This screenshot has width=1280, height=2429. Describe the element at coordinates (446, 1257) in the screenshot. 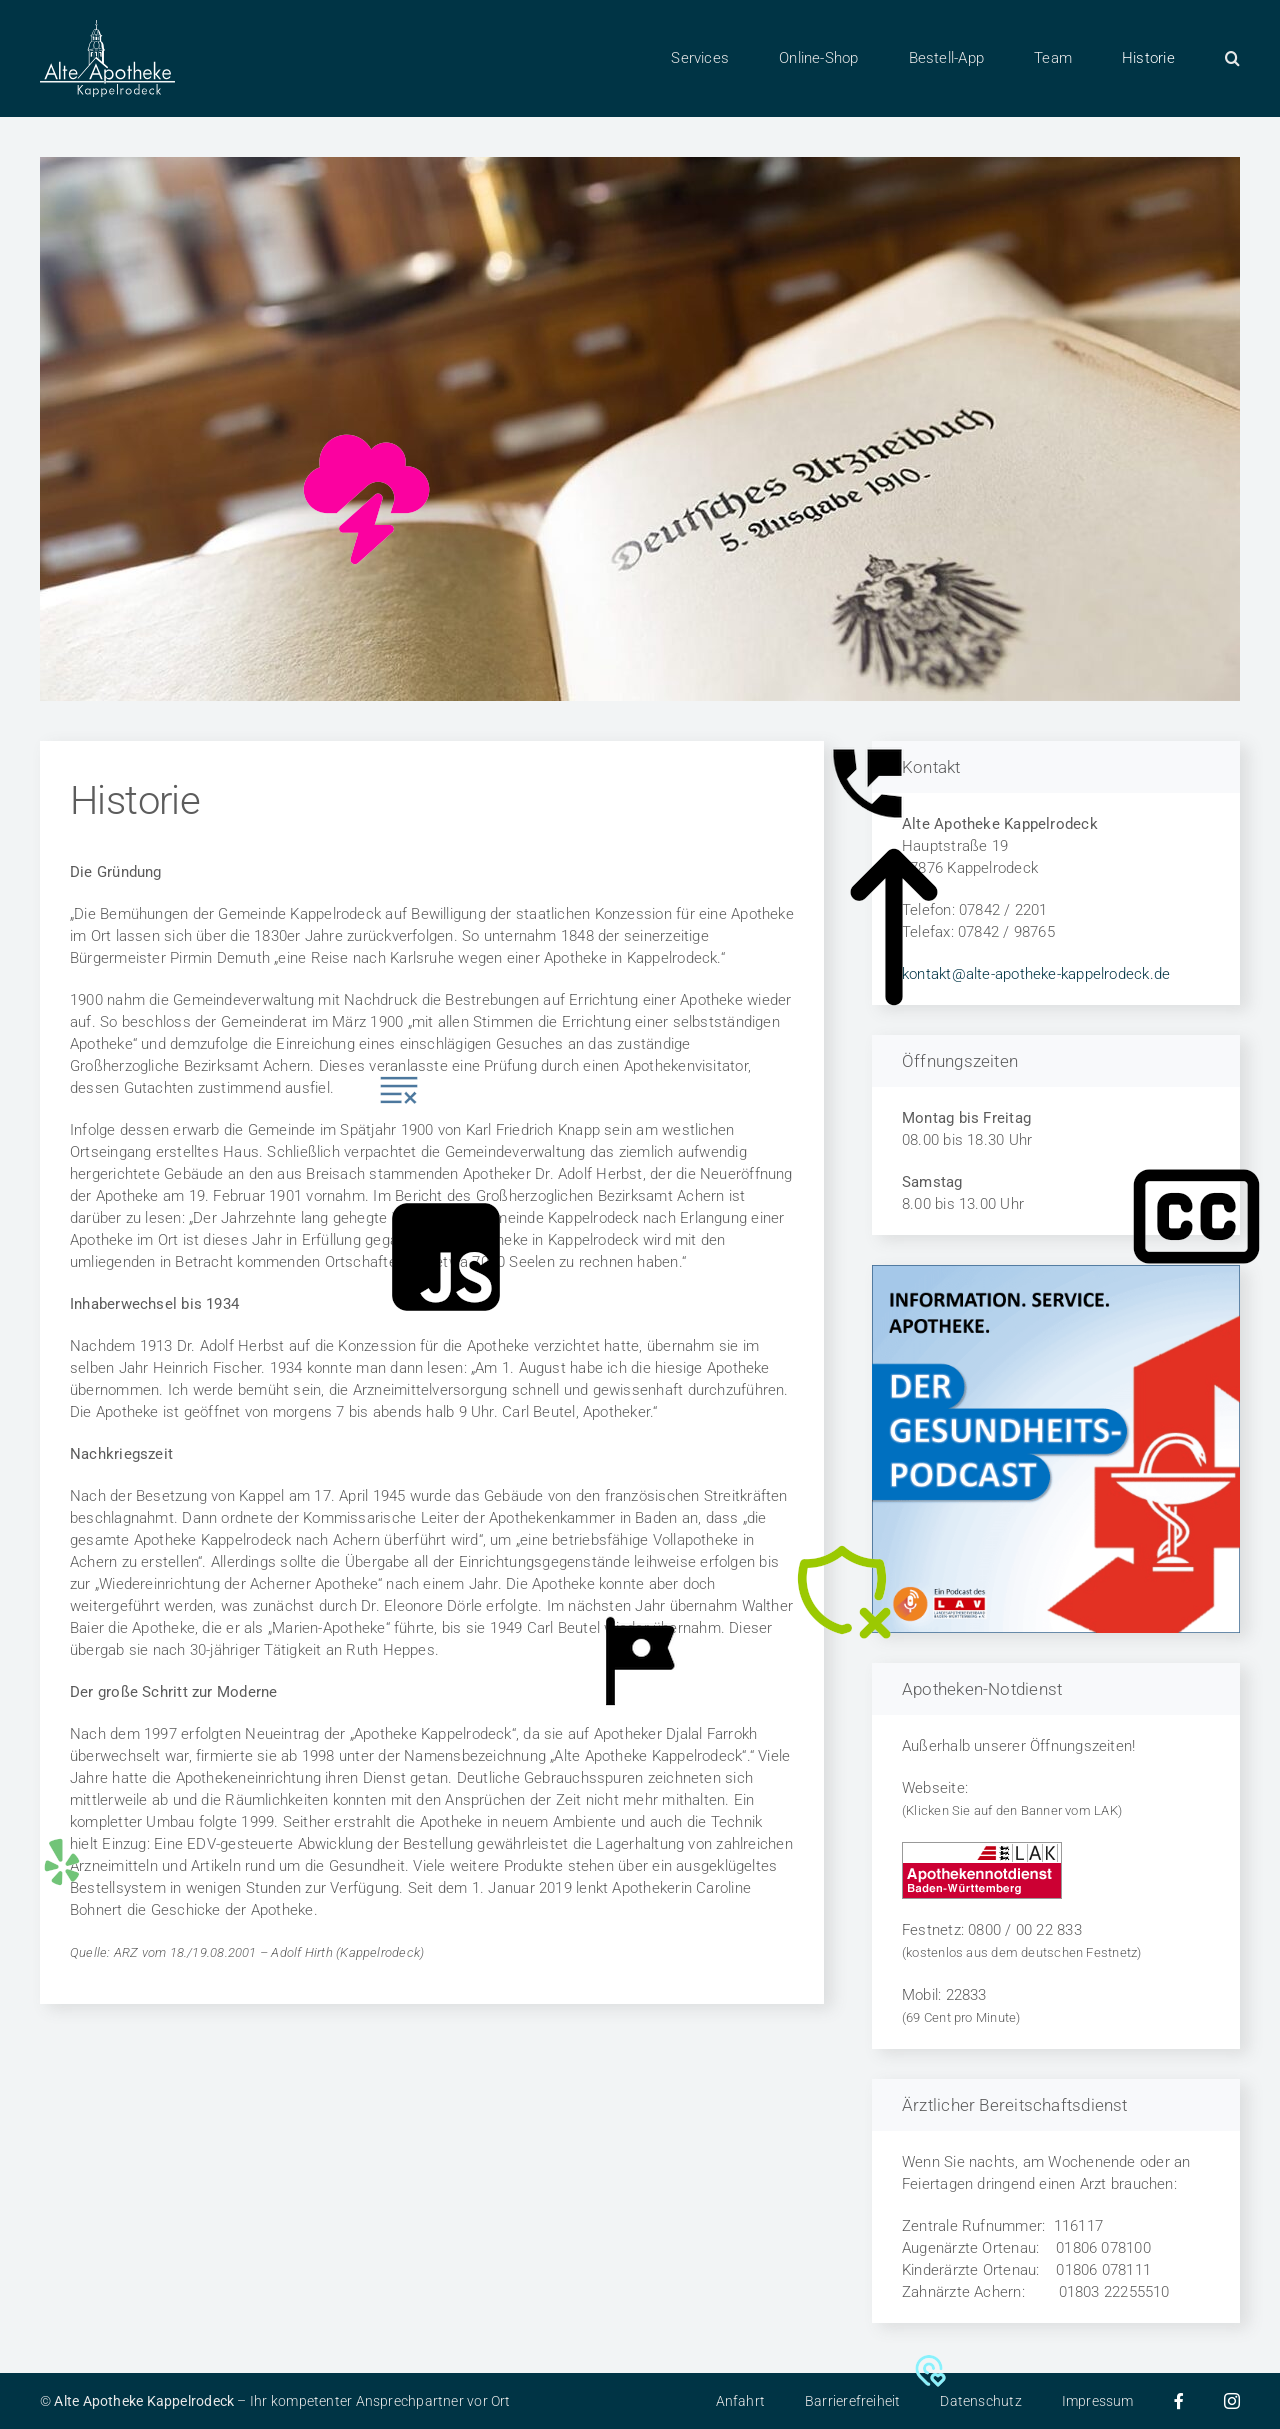

I see `JavaScript programming language logo` at that location.